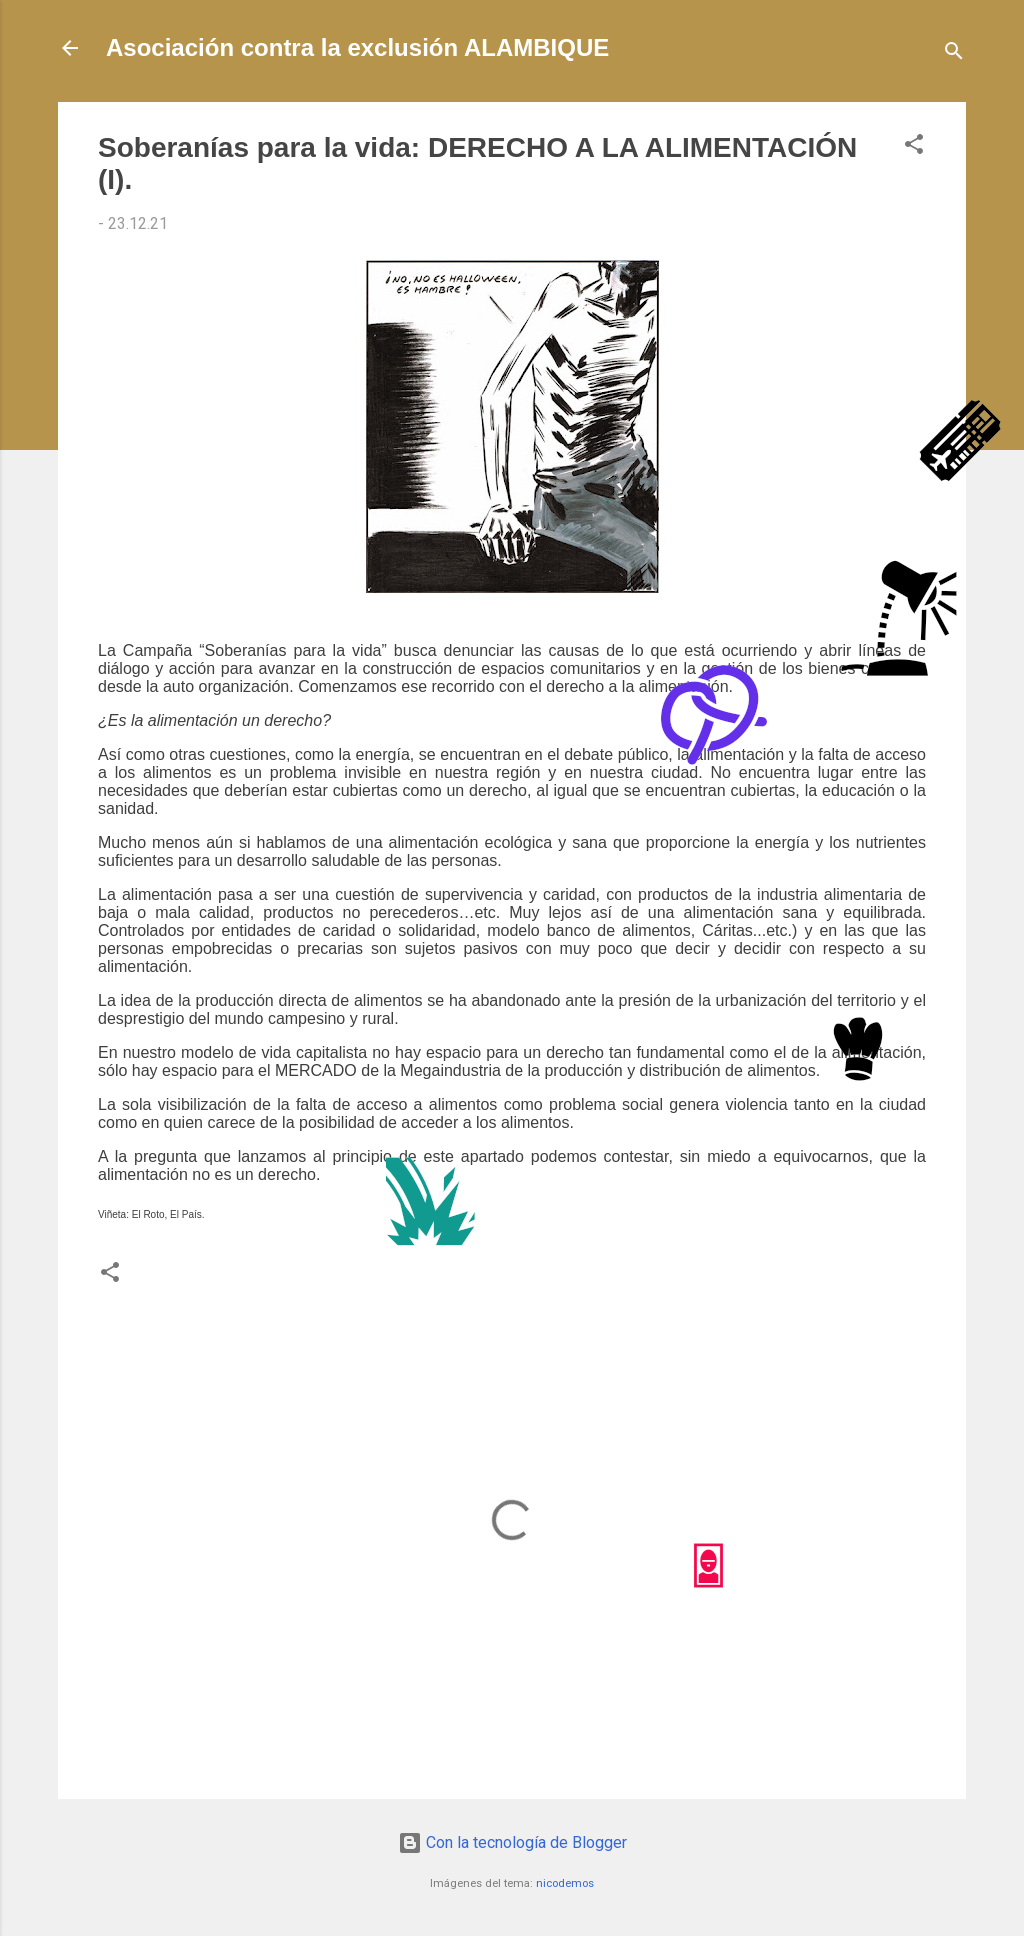 The height and width of the screenshot is (1936, 1024). I want to click on access cooking or recipe features, so click(858, 1049).